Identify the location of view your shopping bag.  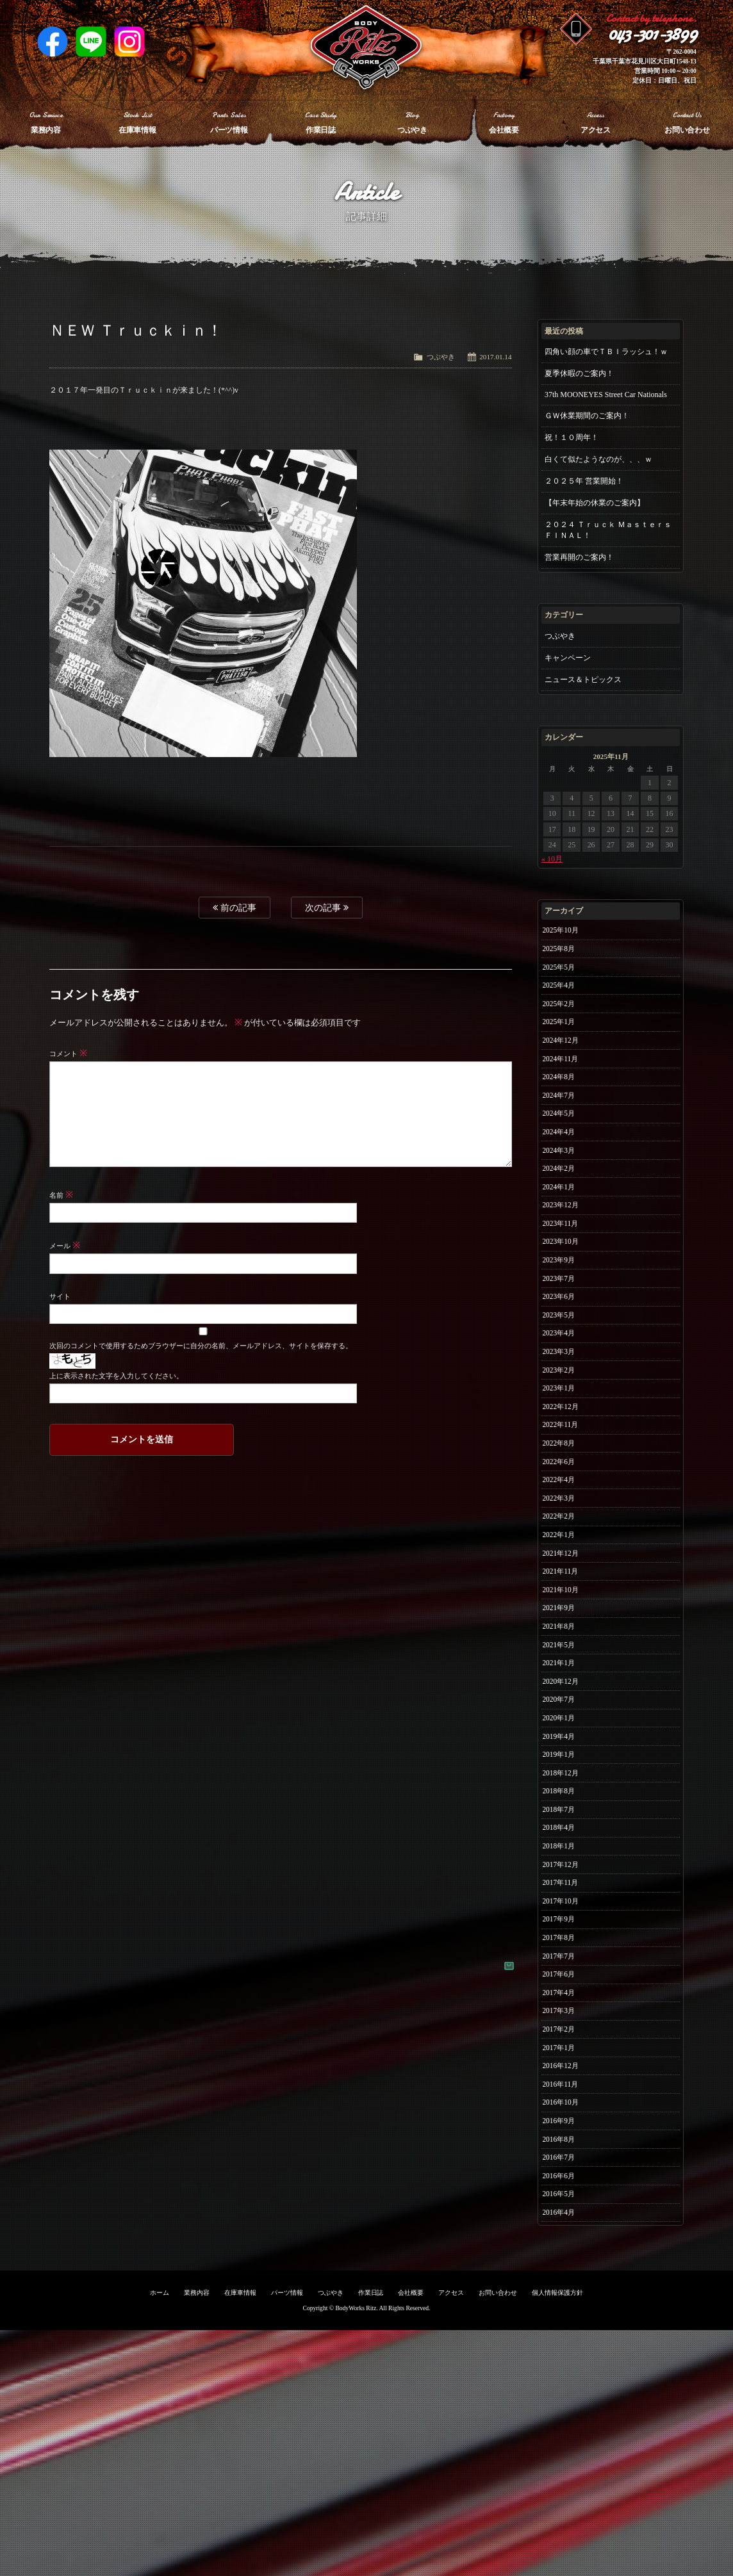
(509, 1966).